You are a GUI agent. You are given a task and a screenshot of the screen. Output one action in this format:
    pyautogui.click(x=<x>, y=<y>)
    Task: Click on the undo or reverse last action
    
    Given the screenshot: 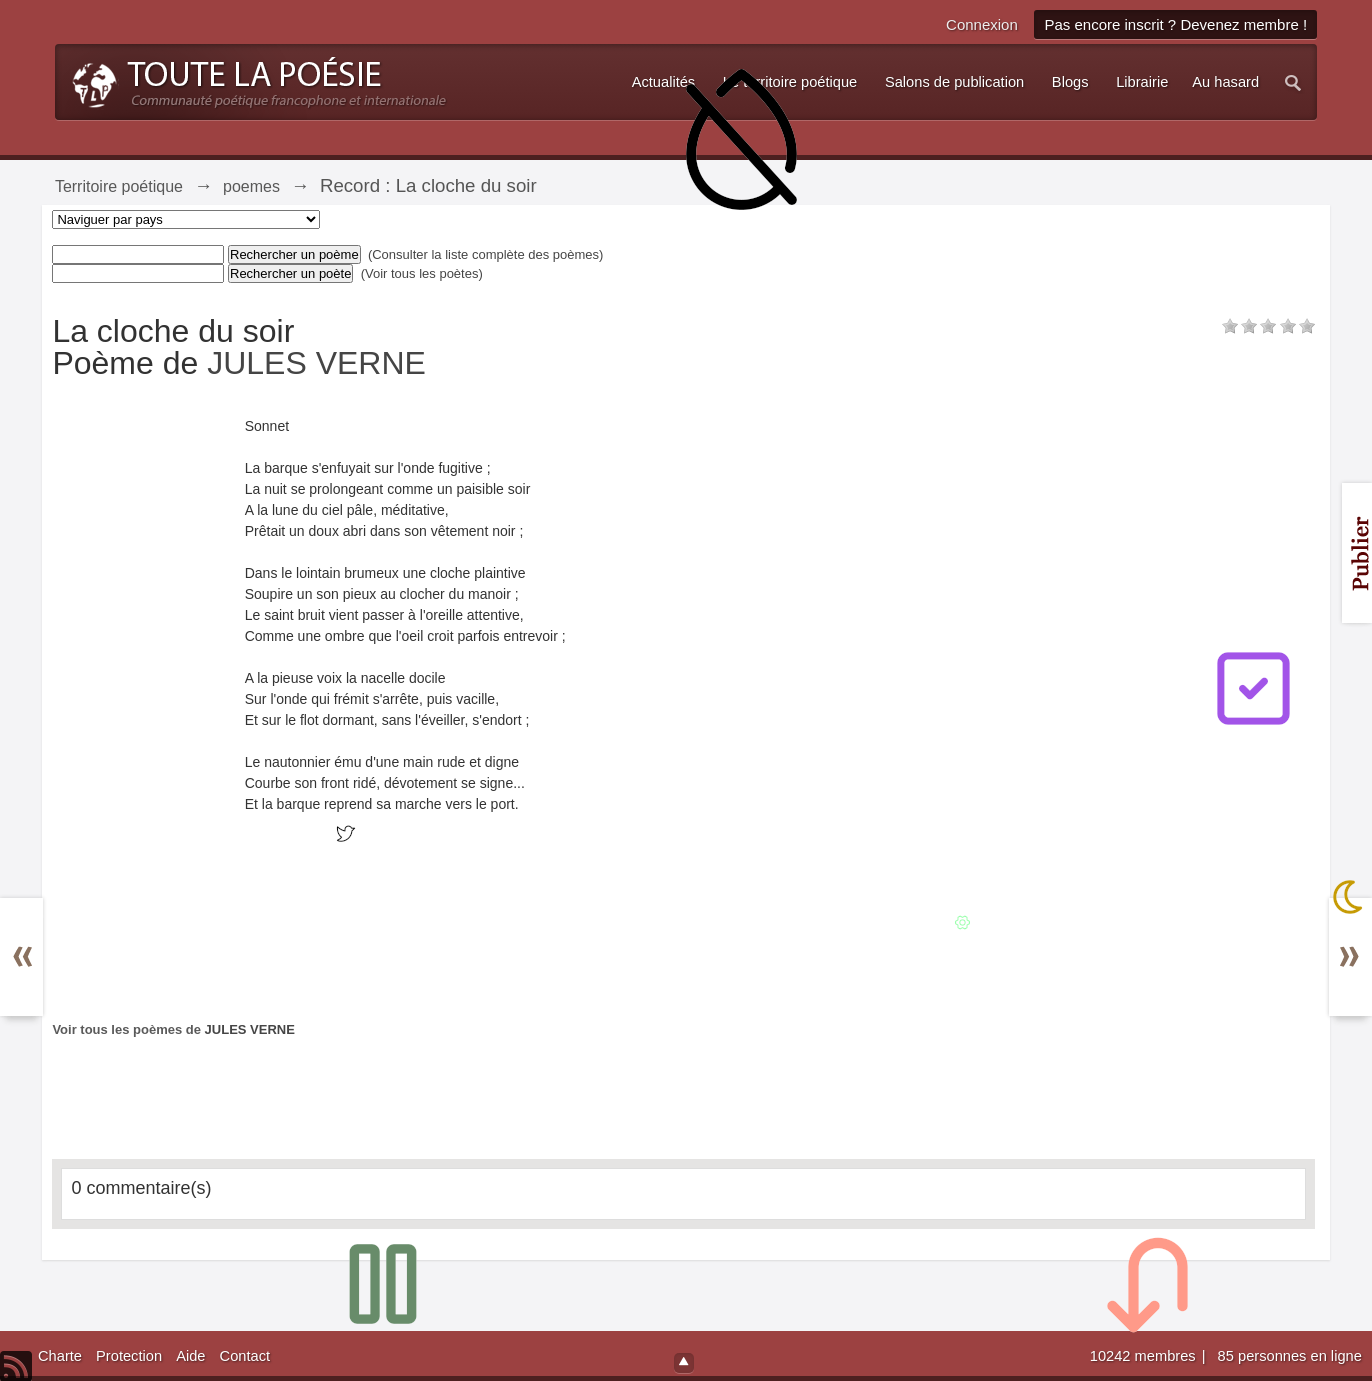 What is the action you would take?
    pyautogui.click(x=1151, y=1285)
    